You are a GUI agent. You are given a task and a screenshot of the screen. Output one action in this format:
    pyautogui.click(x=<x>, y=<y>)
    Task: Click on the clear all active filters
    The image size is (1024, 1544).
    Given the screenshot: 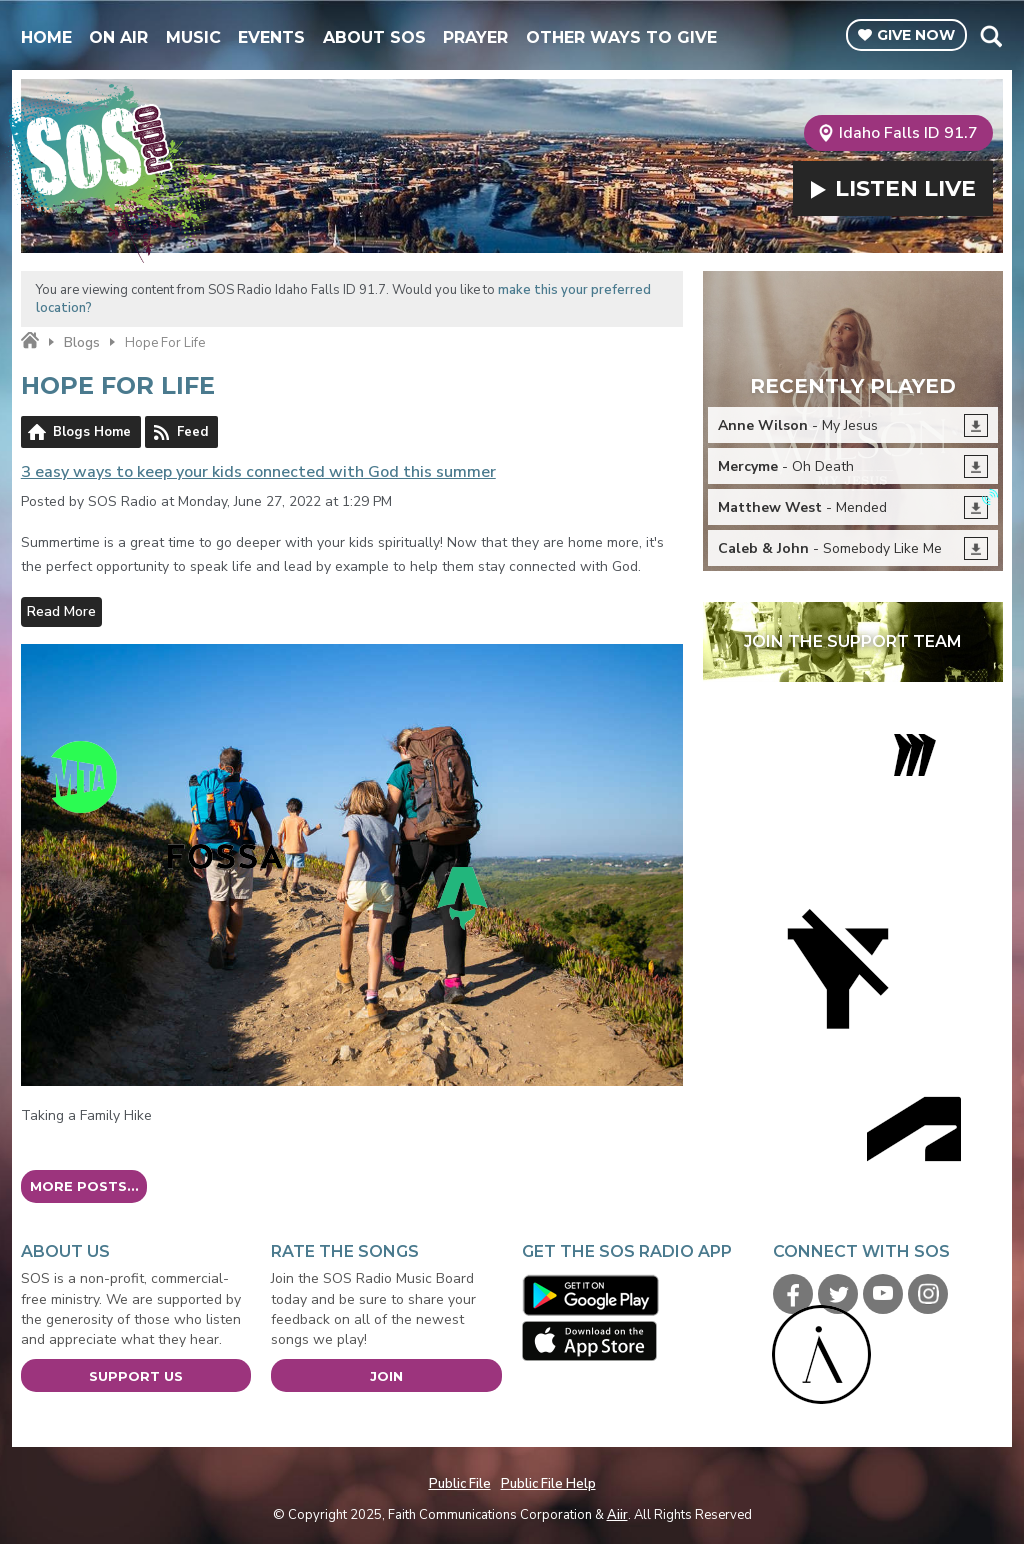 What is the action you would take?
    pyautogui.click(x=838, y=973)
    